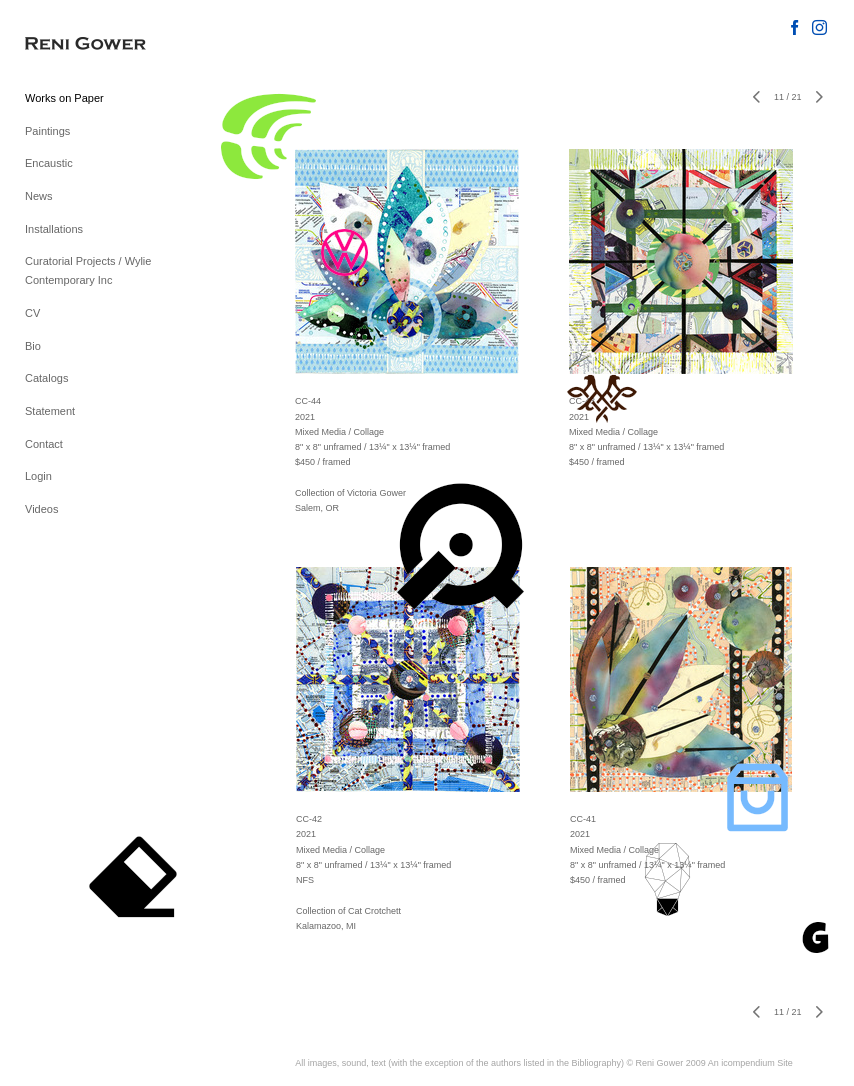 The image size is (854, 1086). Describe the element at coordinates (667, 879) in the screenshot. I see `open the minds social network app` at that location.